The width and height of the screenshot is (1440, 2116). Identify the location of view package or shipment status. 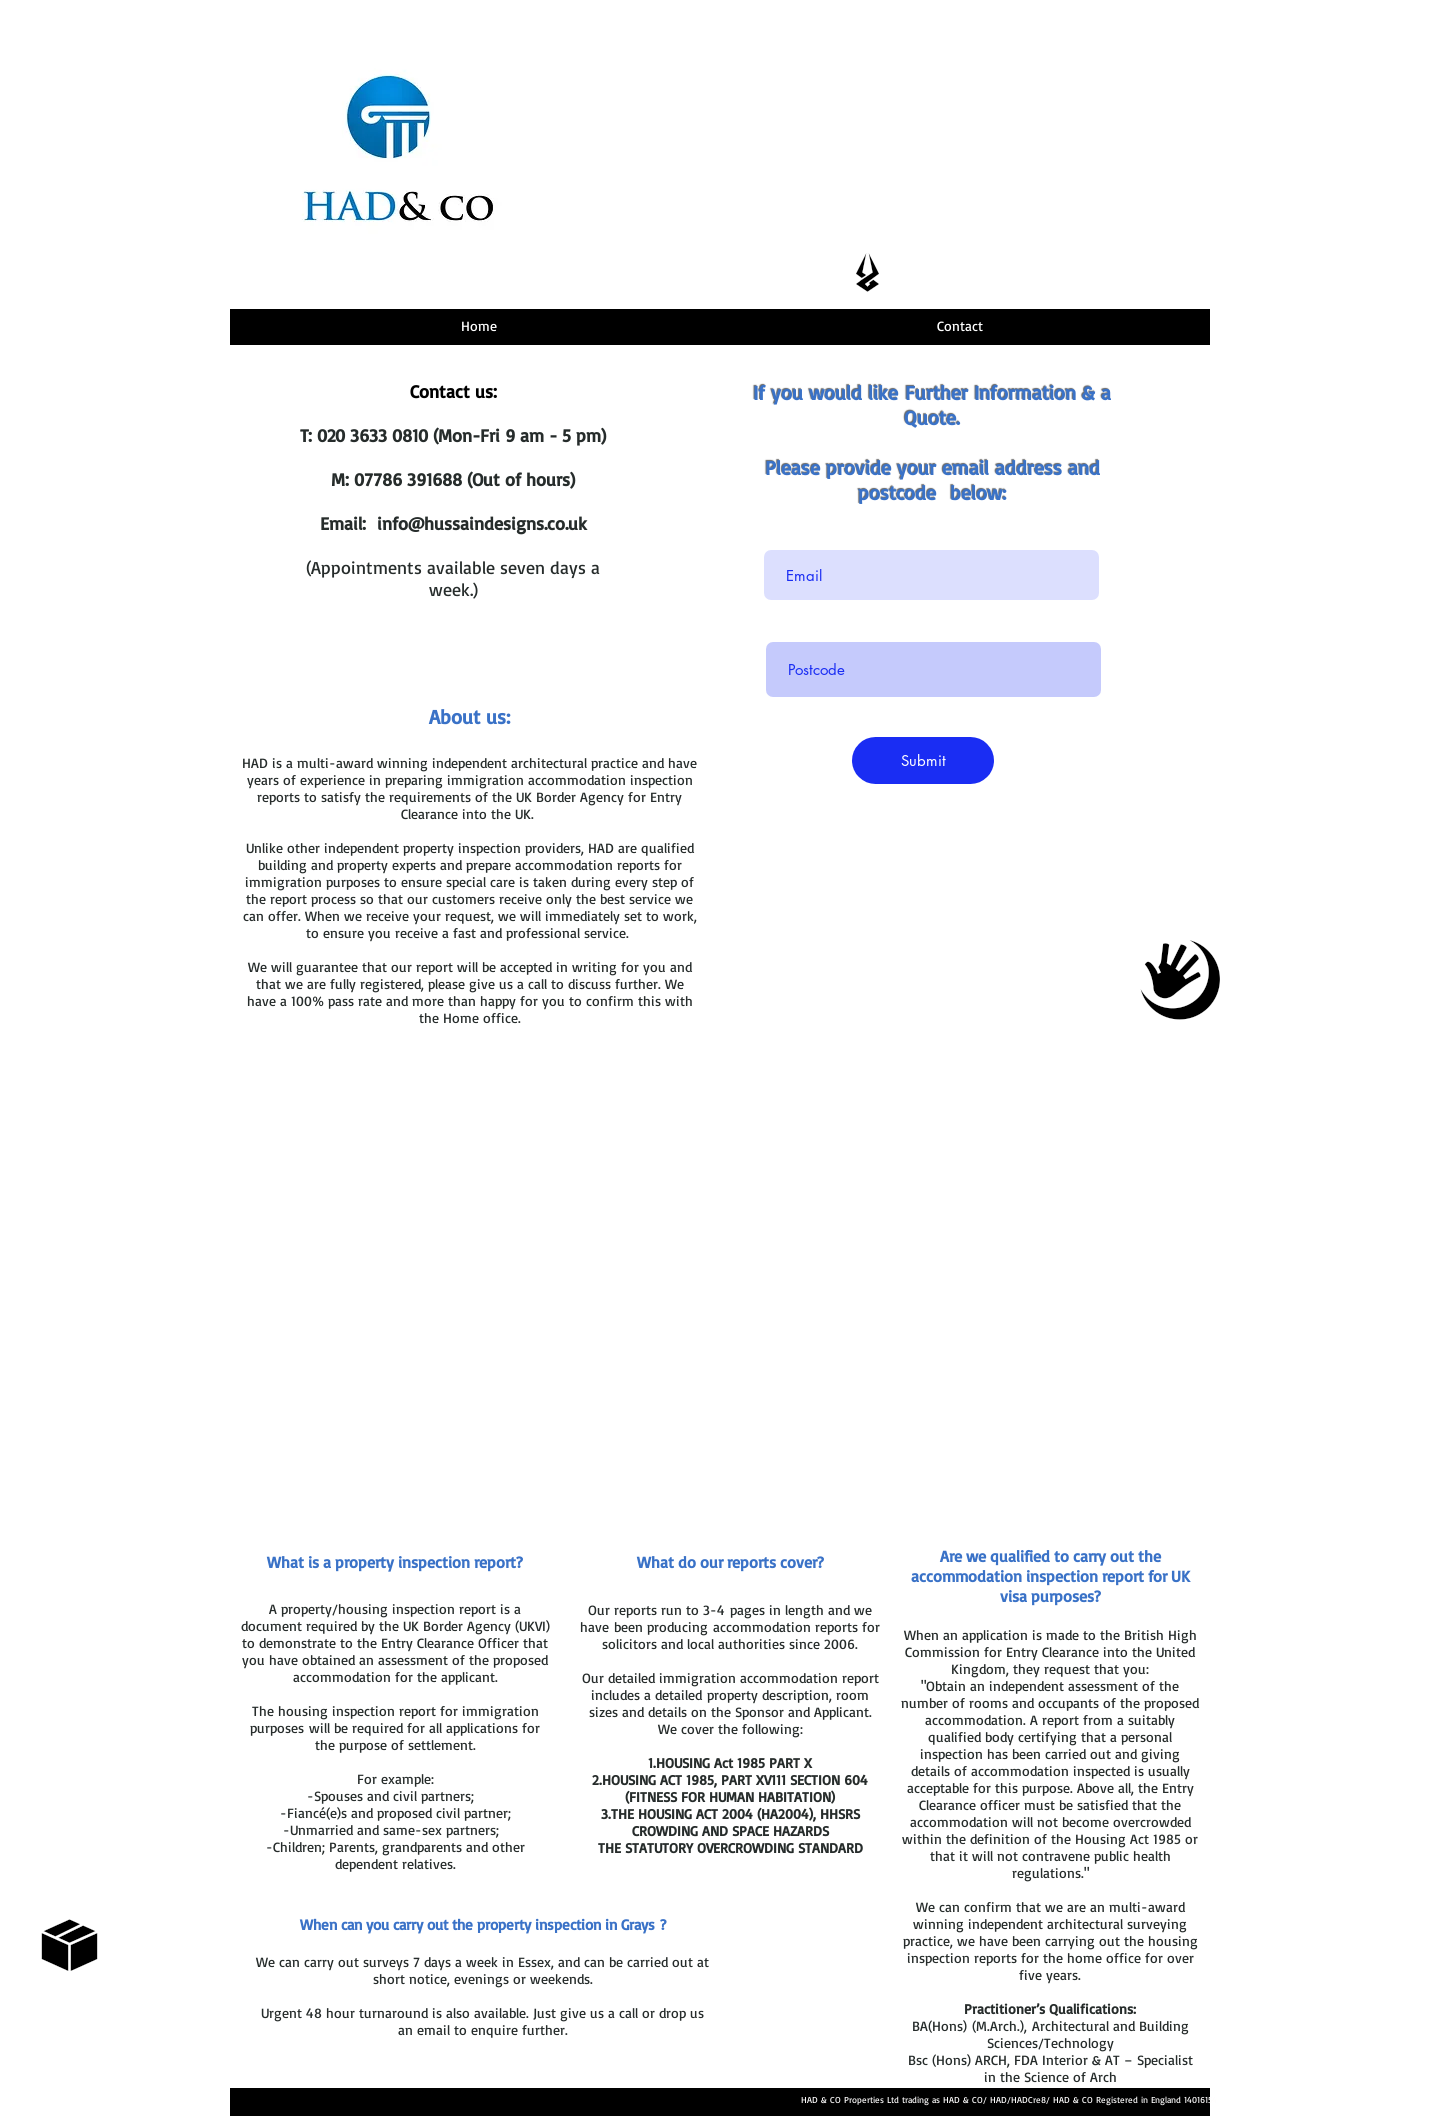
(69, 1945).